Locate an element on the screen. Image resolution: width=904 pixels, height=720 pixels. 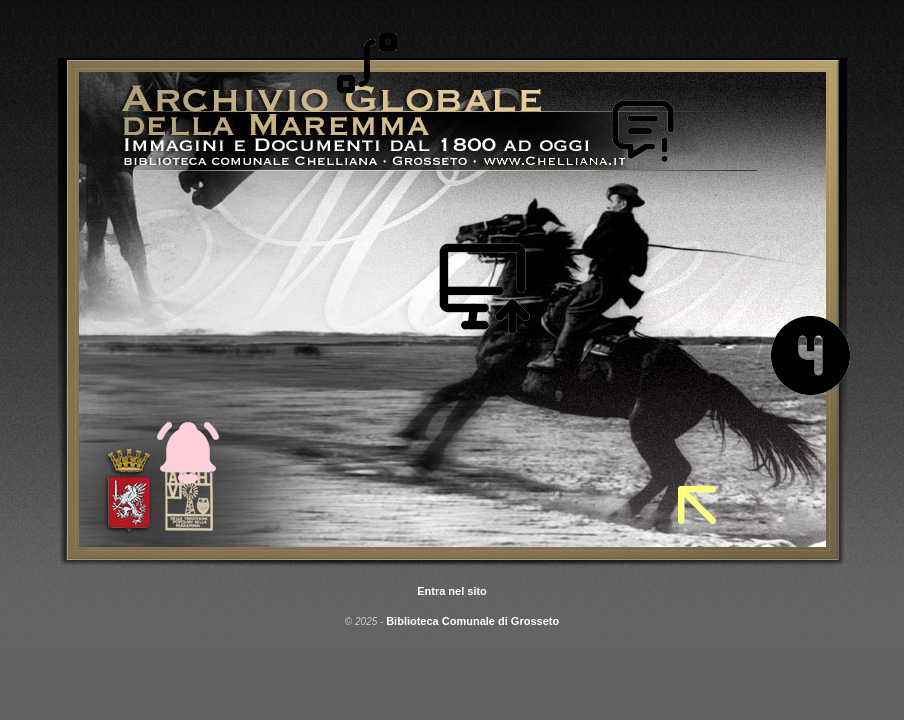
indicates step 4 in a multi-step process is located at coordinates (810, 355).